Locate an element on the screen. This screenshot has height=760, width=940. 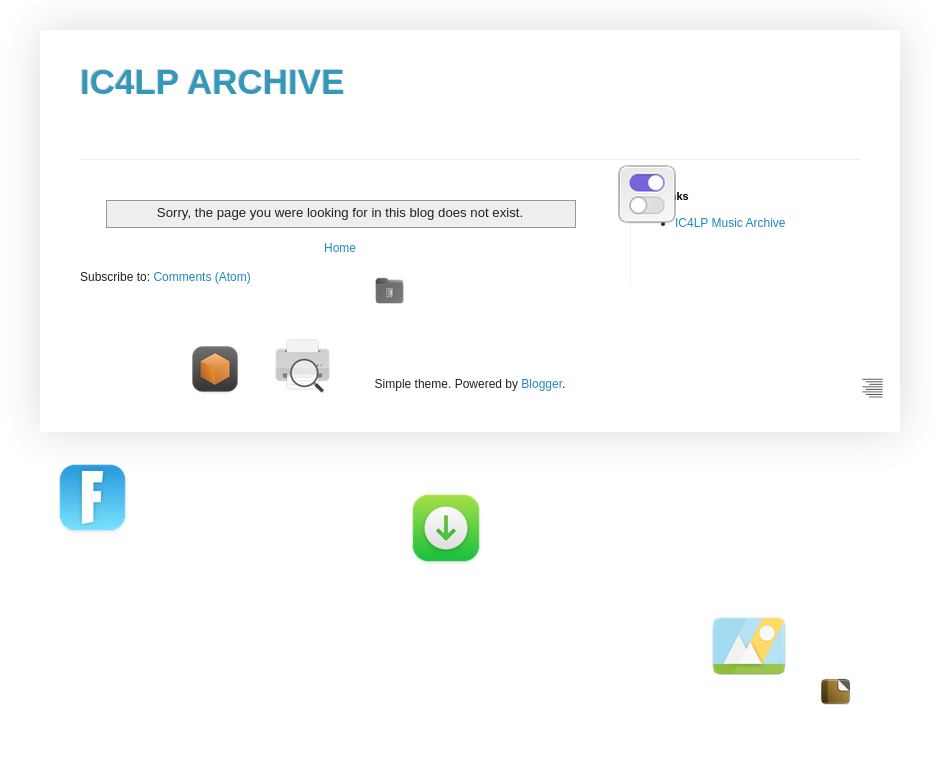
change desktop wallpaper settings is located at coordinates (835, 690).